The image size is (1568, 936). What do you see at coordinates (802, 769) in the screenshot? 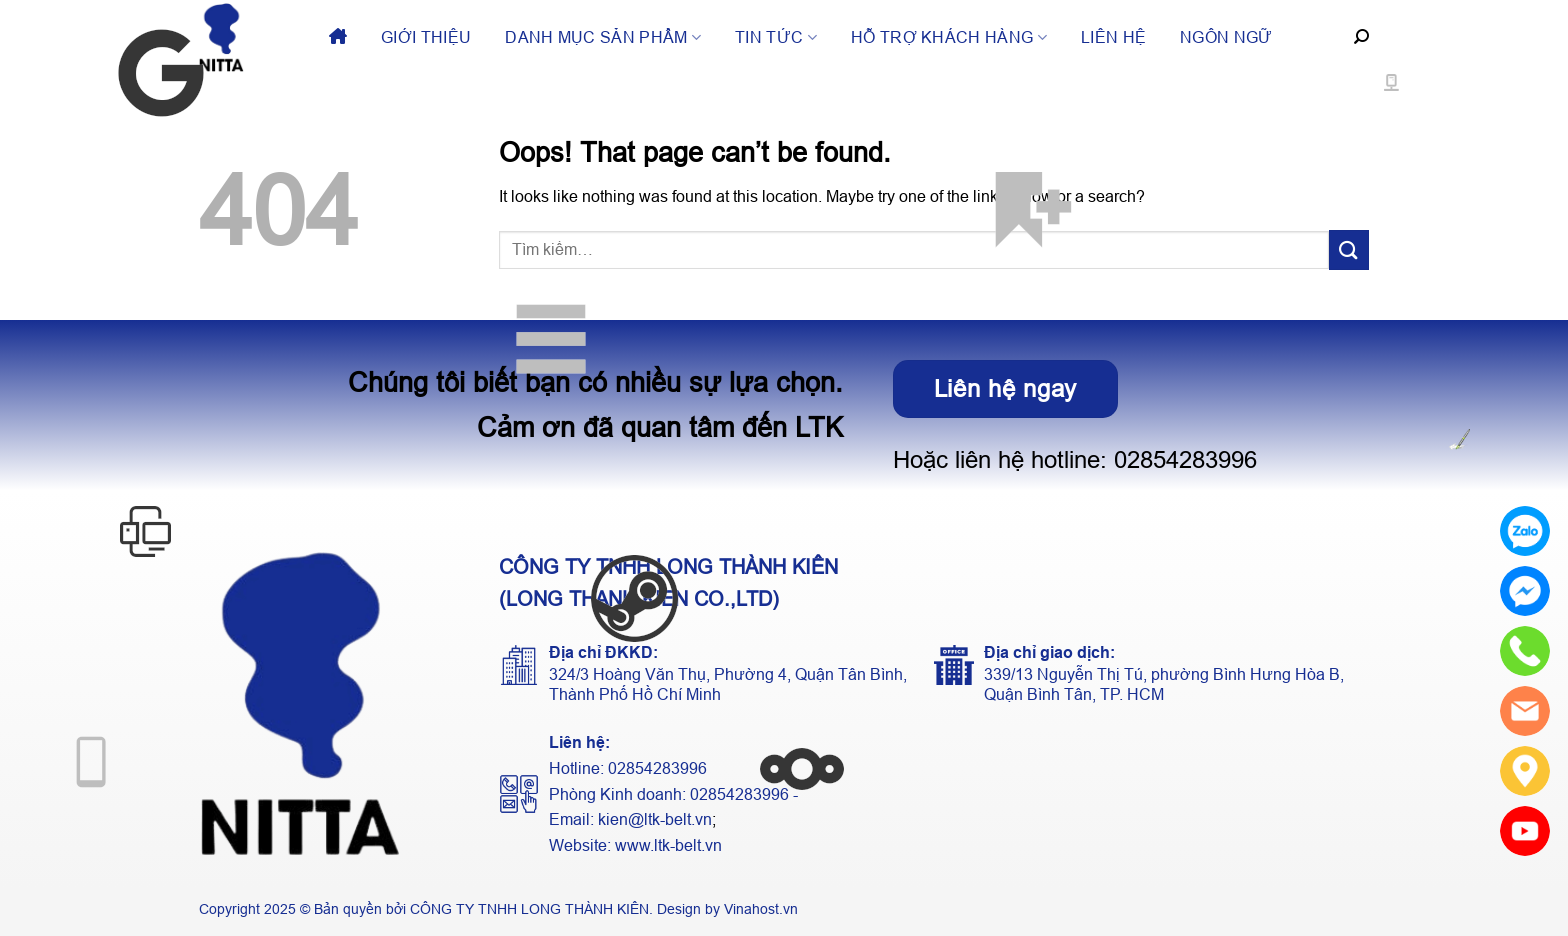
I see `connect to owncloud account` at bounding box center [802, 769].